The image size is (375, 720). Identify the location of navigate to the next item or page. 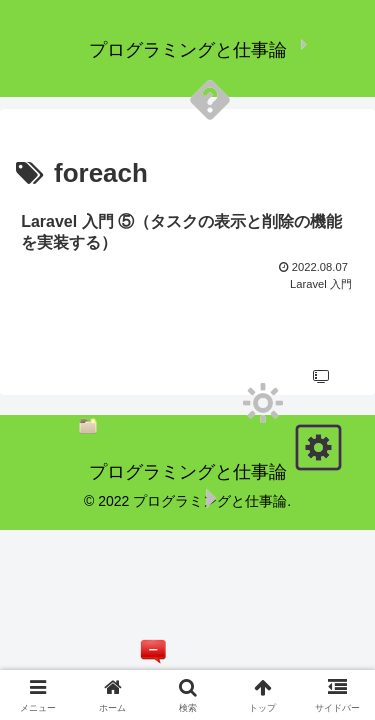
(303, 44).